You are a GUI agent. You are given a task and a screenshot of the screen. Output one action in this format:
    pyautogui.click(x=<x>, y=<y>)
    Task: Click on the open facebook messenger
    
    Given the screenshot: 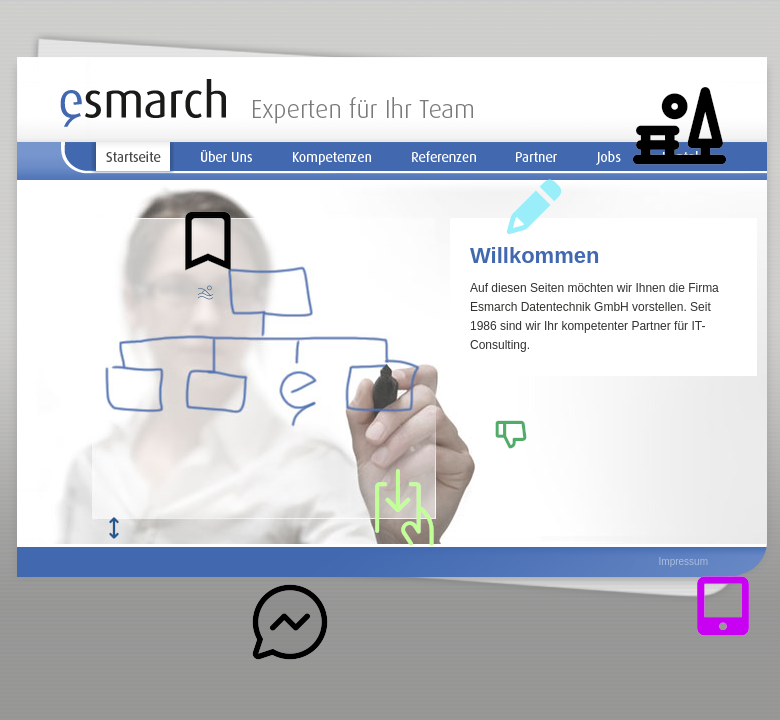 What is the action you would take?
    pyautogui.click(x=290, y=622)
    